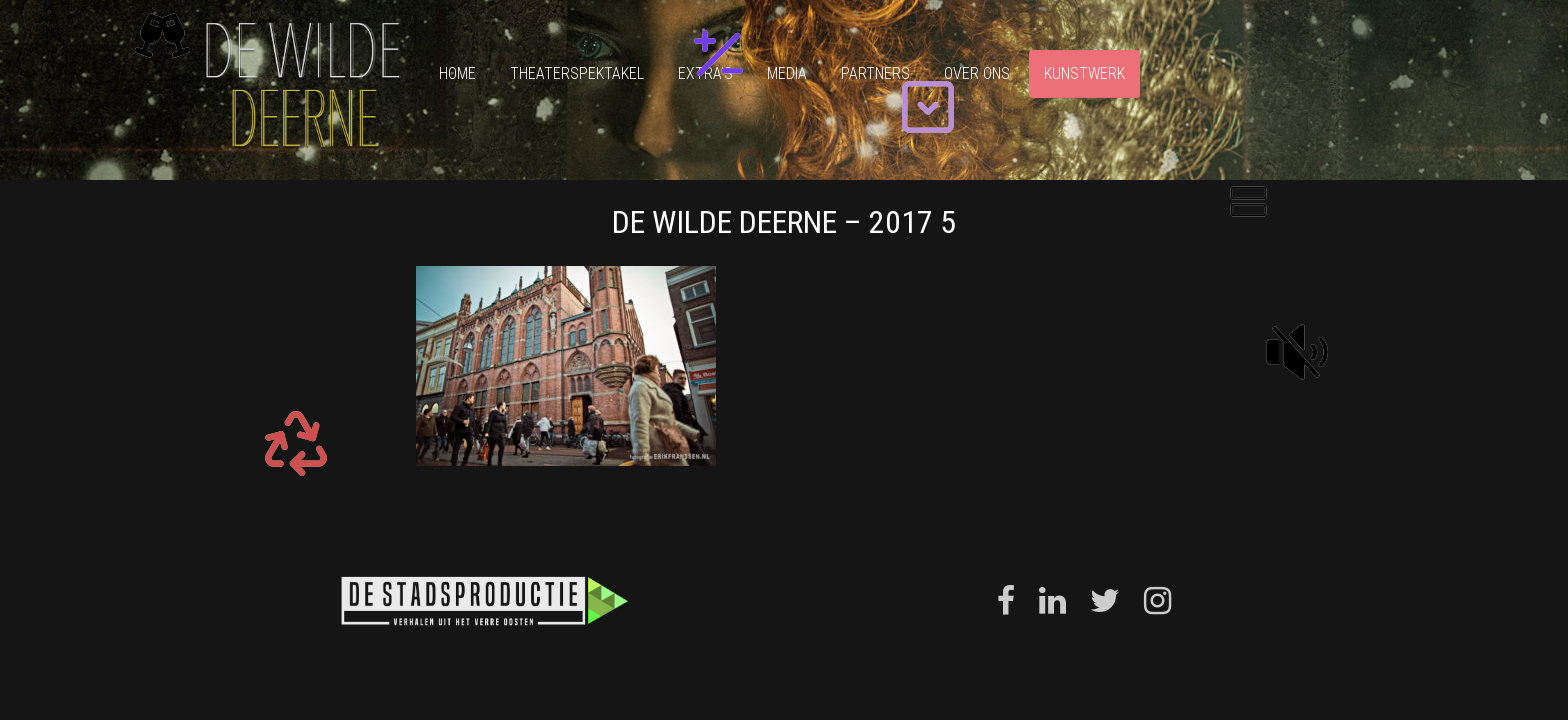 The image size is (1568, 720). I want to click on indicates recyclable or eco-friendly content, so click(296, 442).